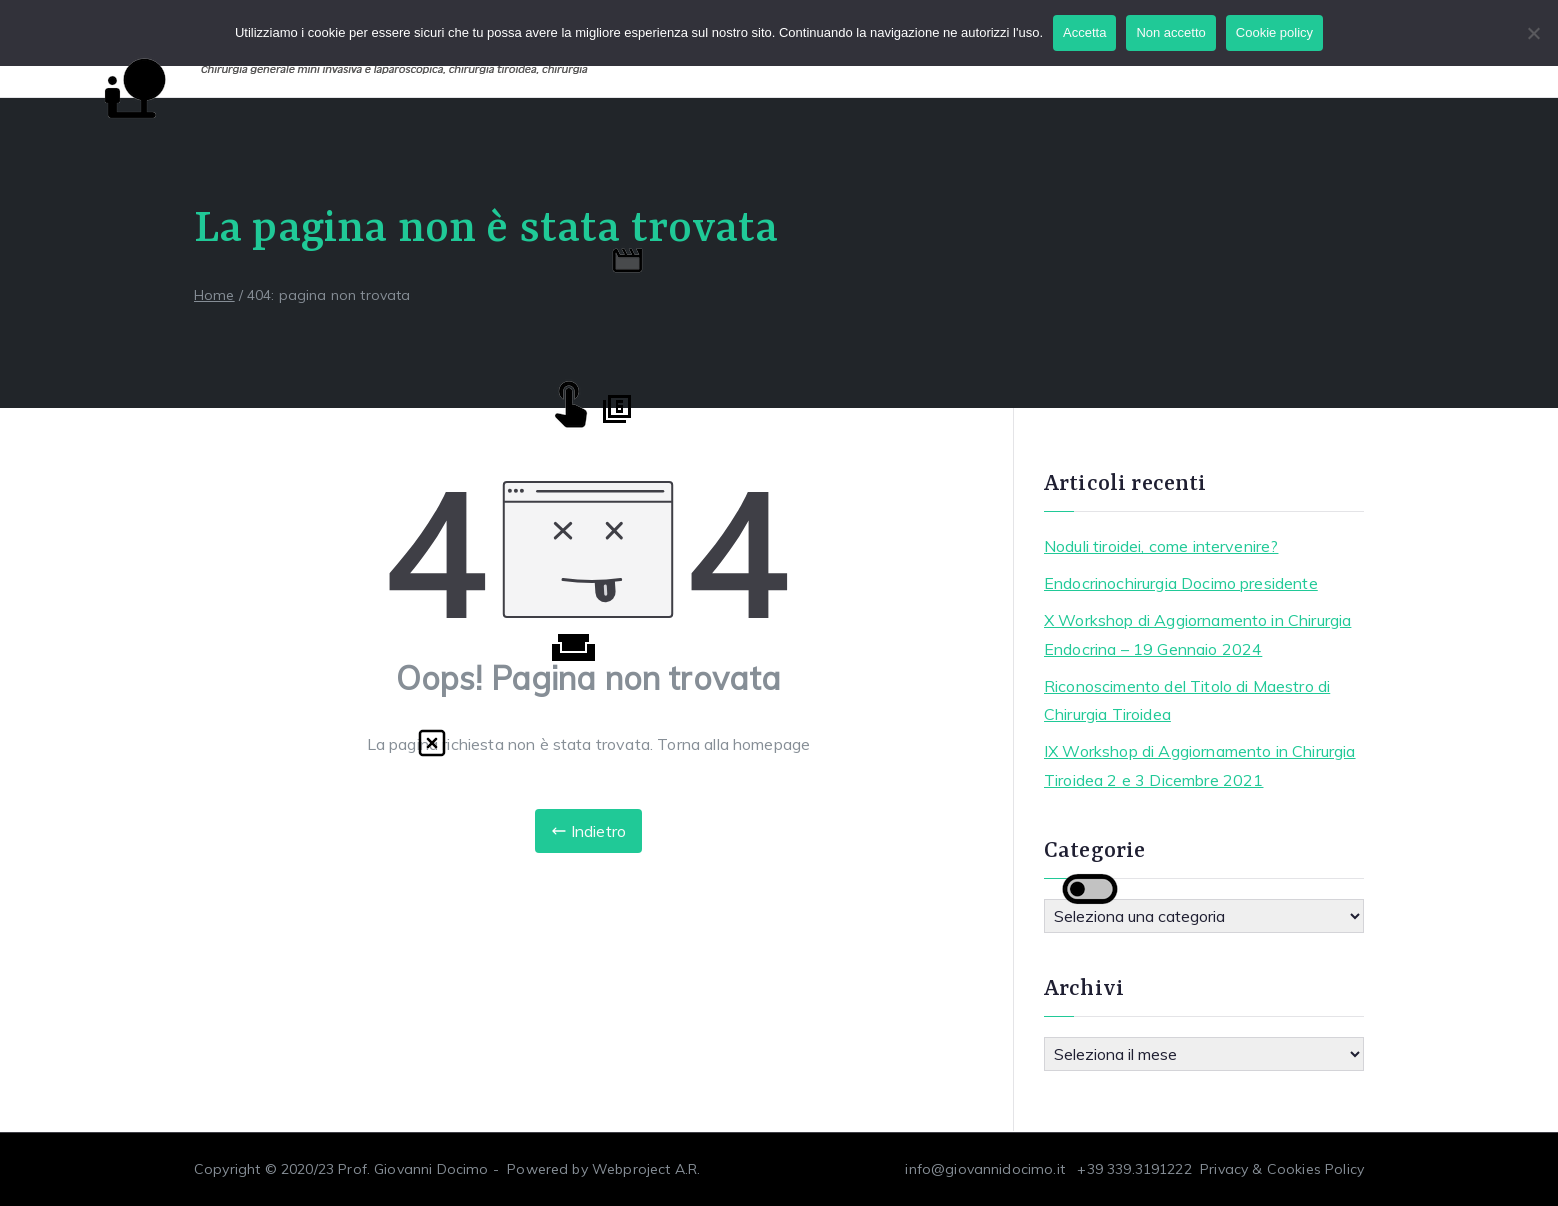 The image size is (1558, 1206). Describe the element at coordinates (627, 260) in the screenshot. I see `access movies or video content` at that location.